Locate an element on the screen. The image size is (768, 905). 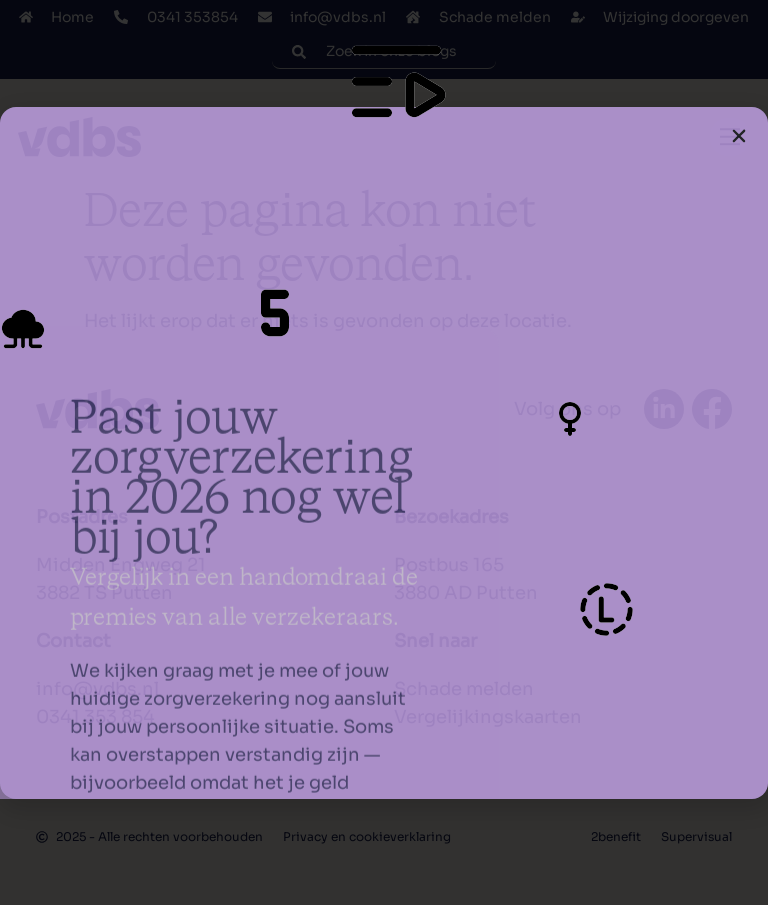
view video playlist is located at coordinates (396, 81).